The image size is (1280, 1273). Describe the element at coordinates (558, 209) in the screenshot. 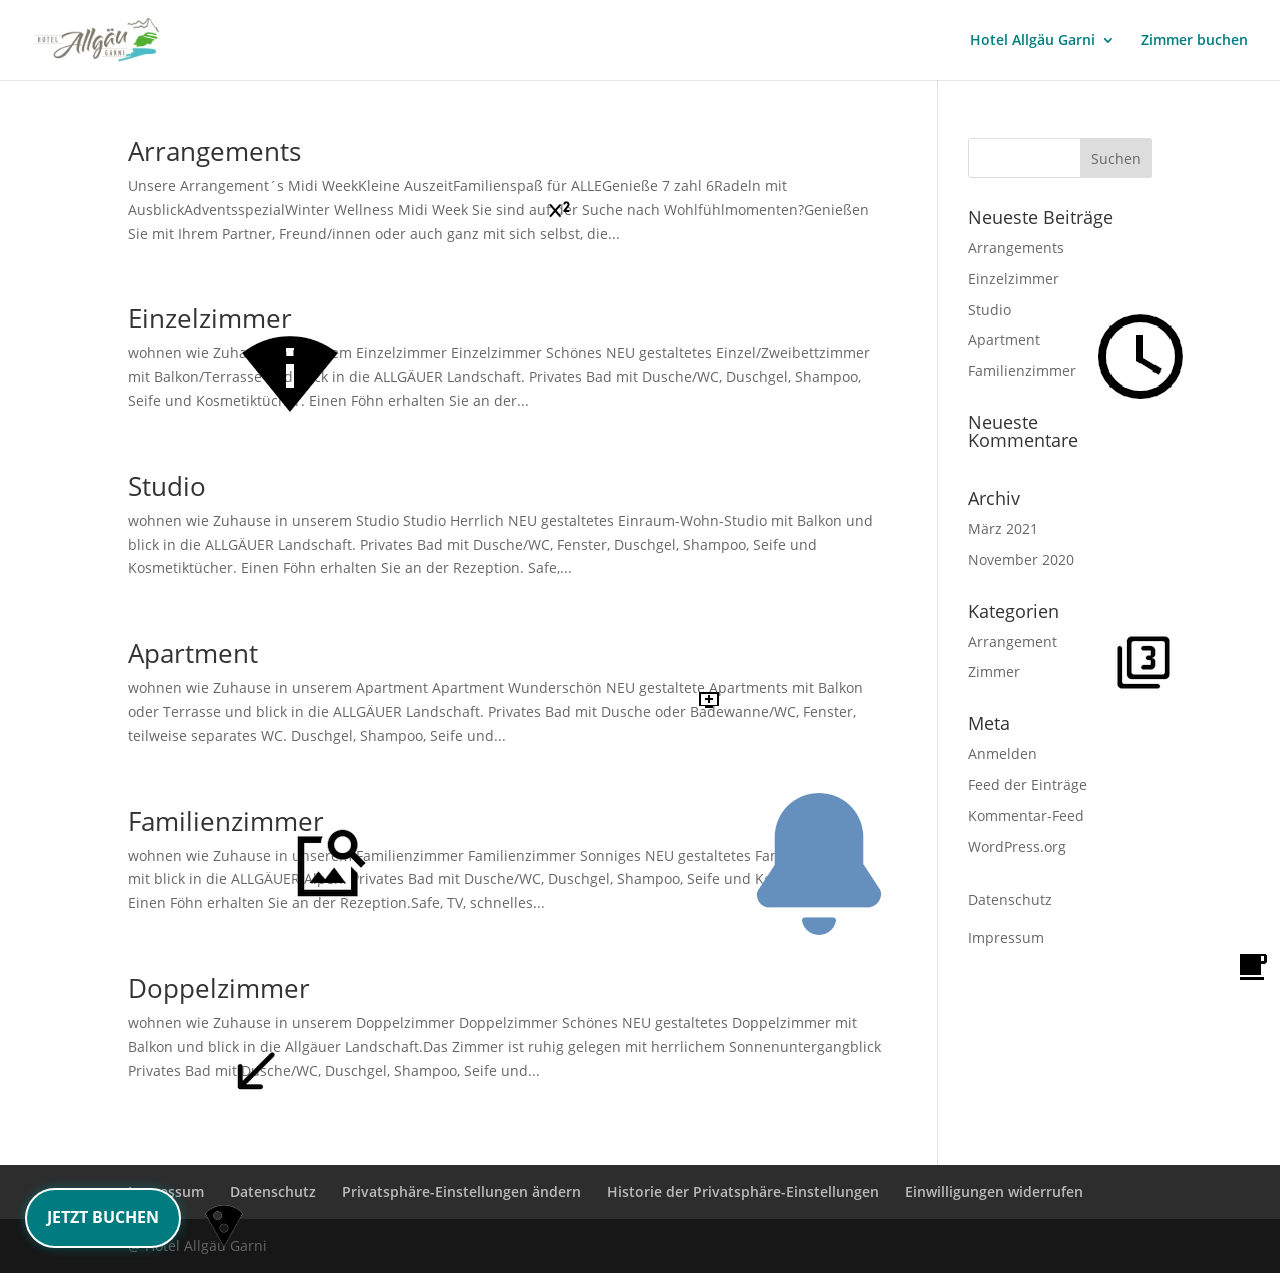

I see `format text as superscript` at that location.